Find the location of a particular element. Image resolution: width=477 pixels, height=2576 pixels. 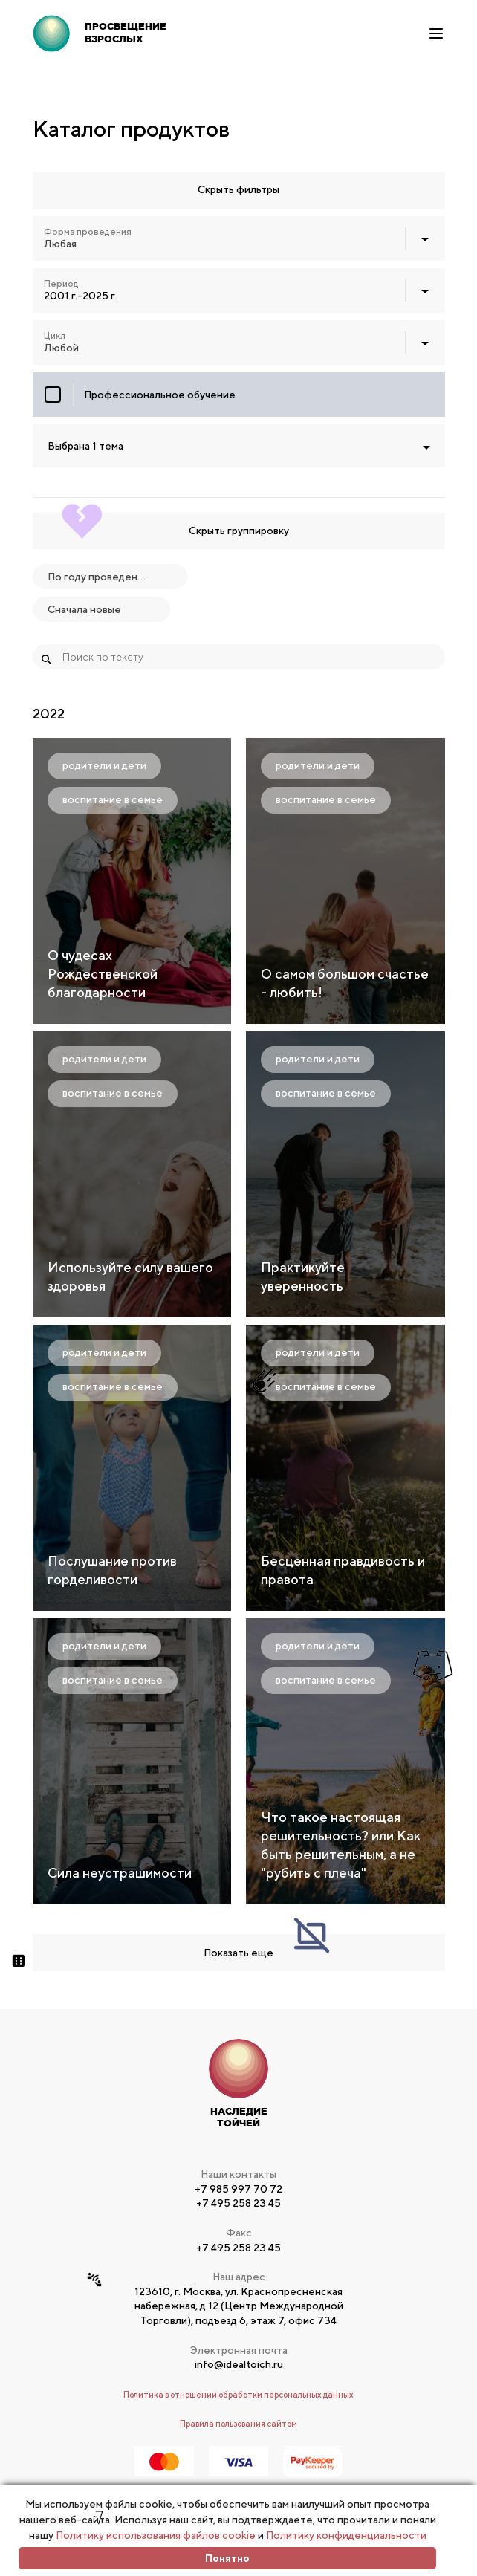

randomize or shuffle content is located at coordinates (19, 1961).